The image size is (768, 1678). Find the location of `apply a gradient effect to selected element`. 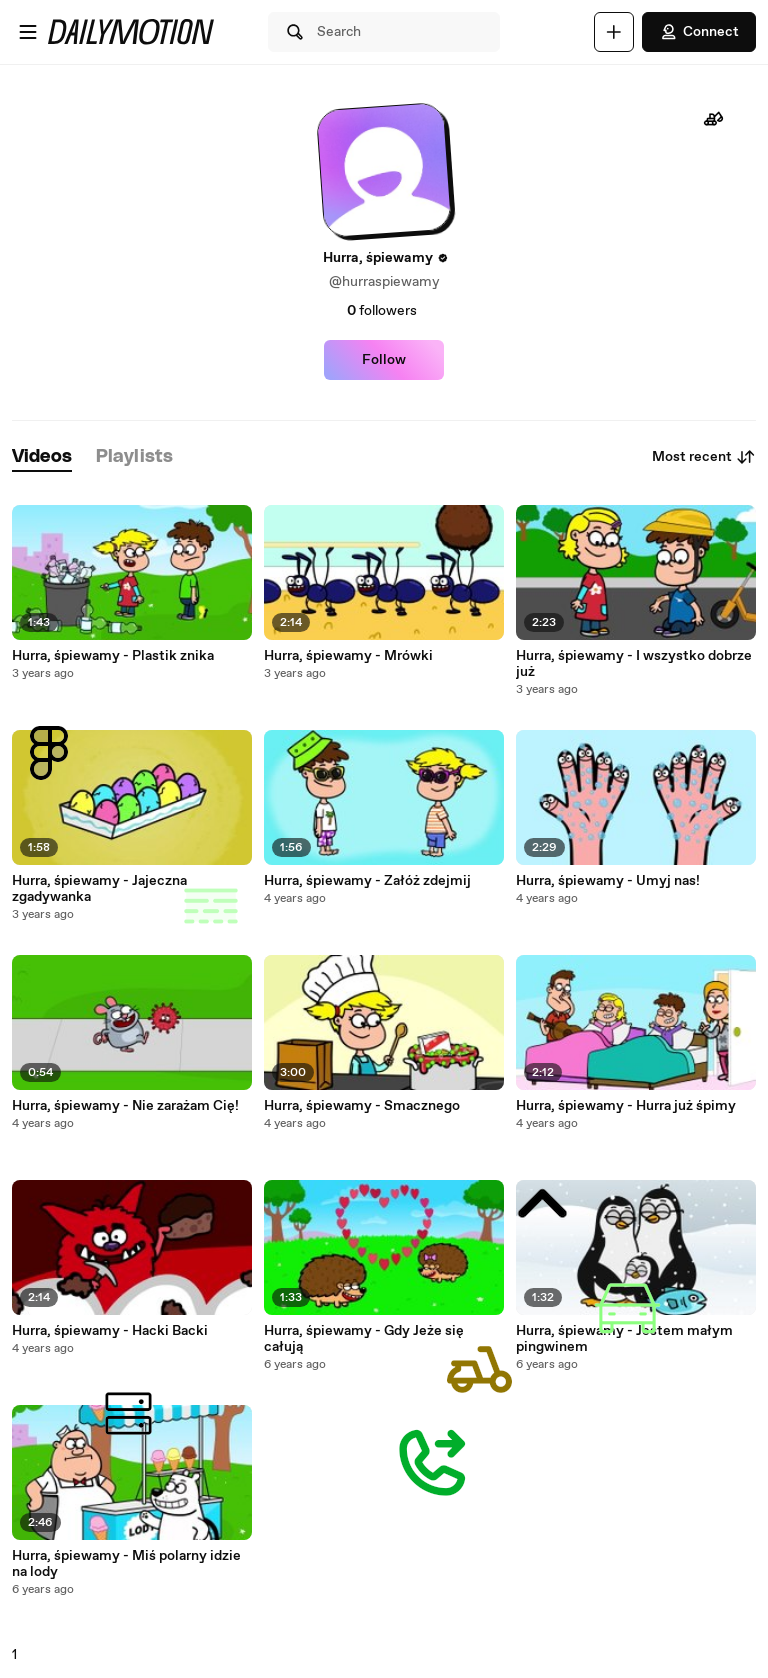

apply a gradient effect to selected element is located at coordinates (211, 907).